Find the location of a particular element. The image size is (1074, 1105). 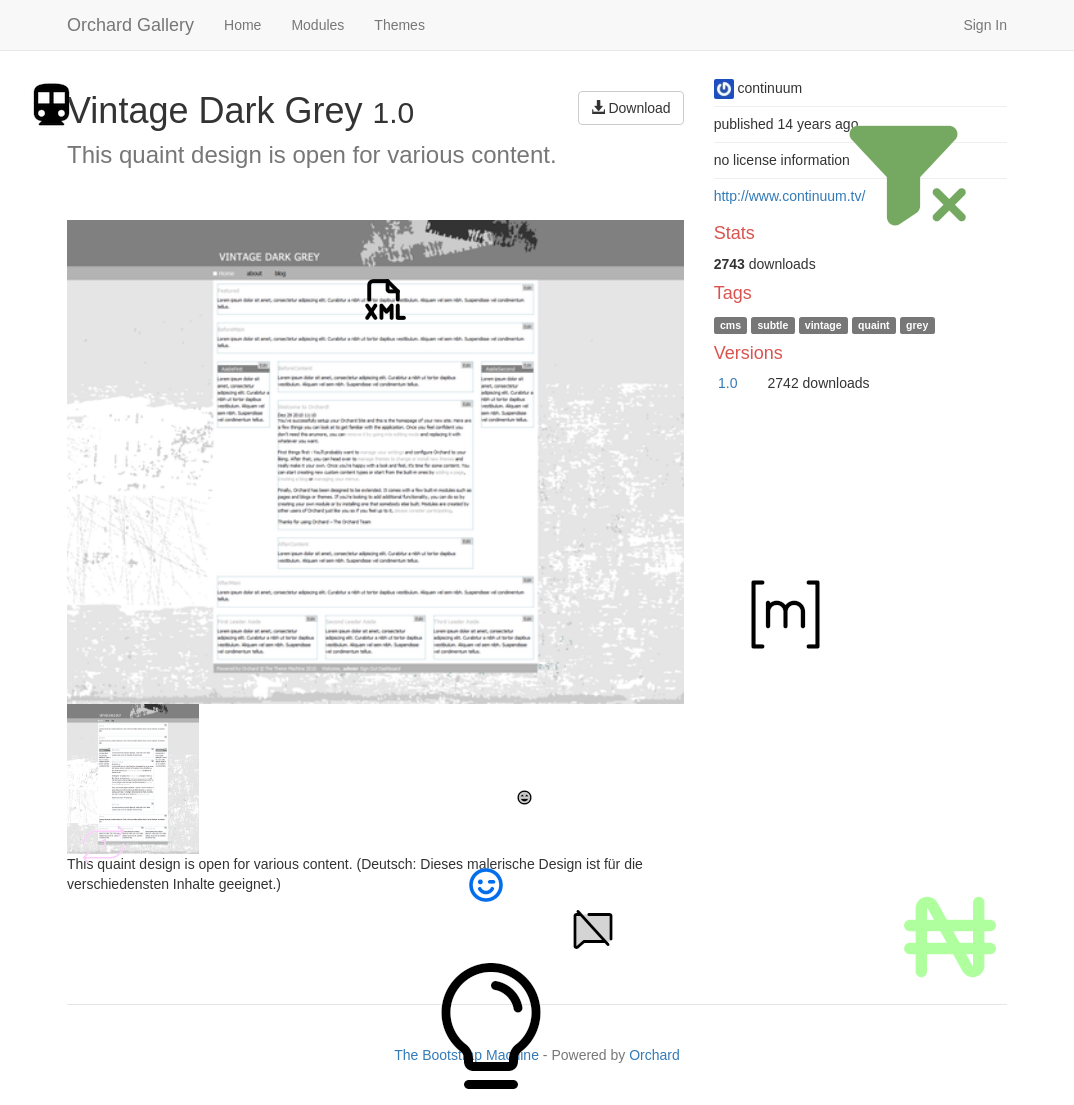

indicates an xml file type is located at coordinates (383, 299).